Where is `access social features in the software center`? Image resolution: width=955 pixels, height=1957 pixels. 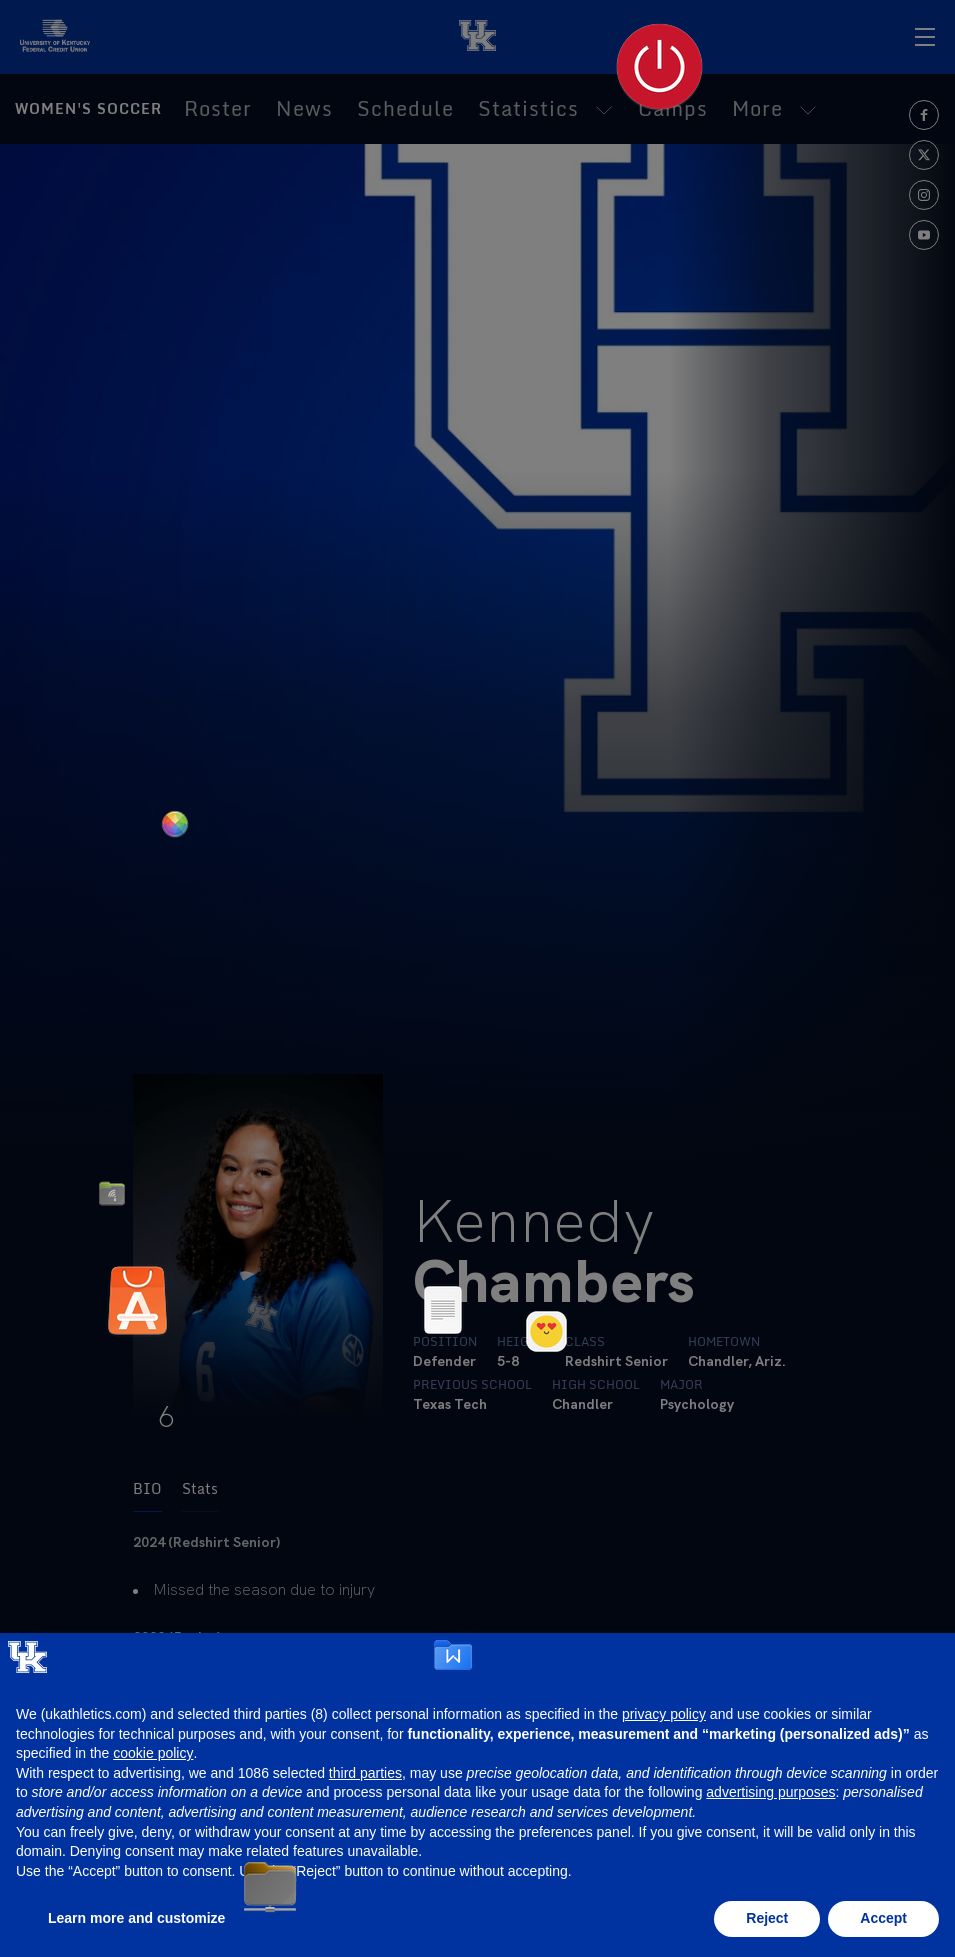 access social features in the software center is located at coordinates (546, 1331).